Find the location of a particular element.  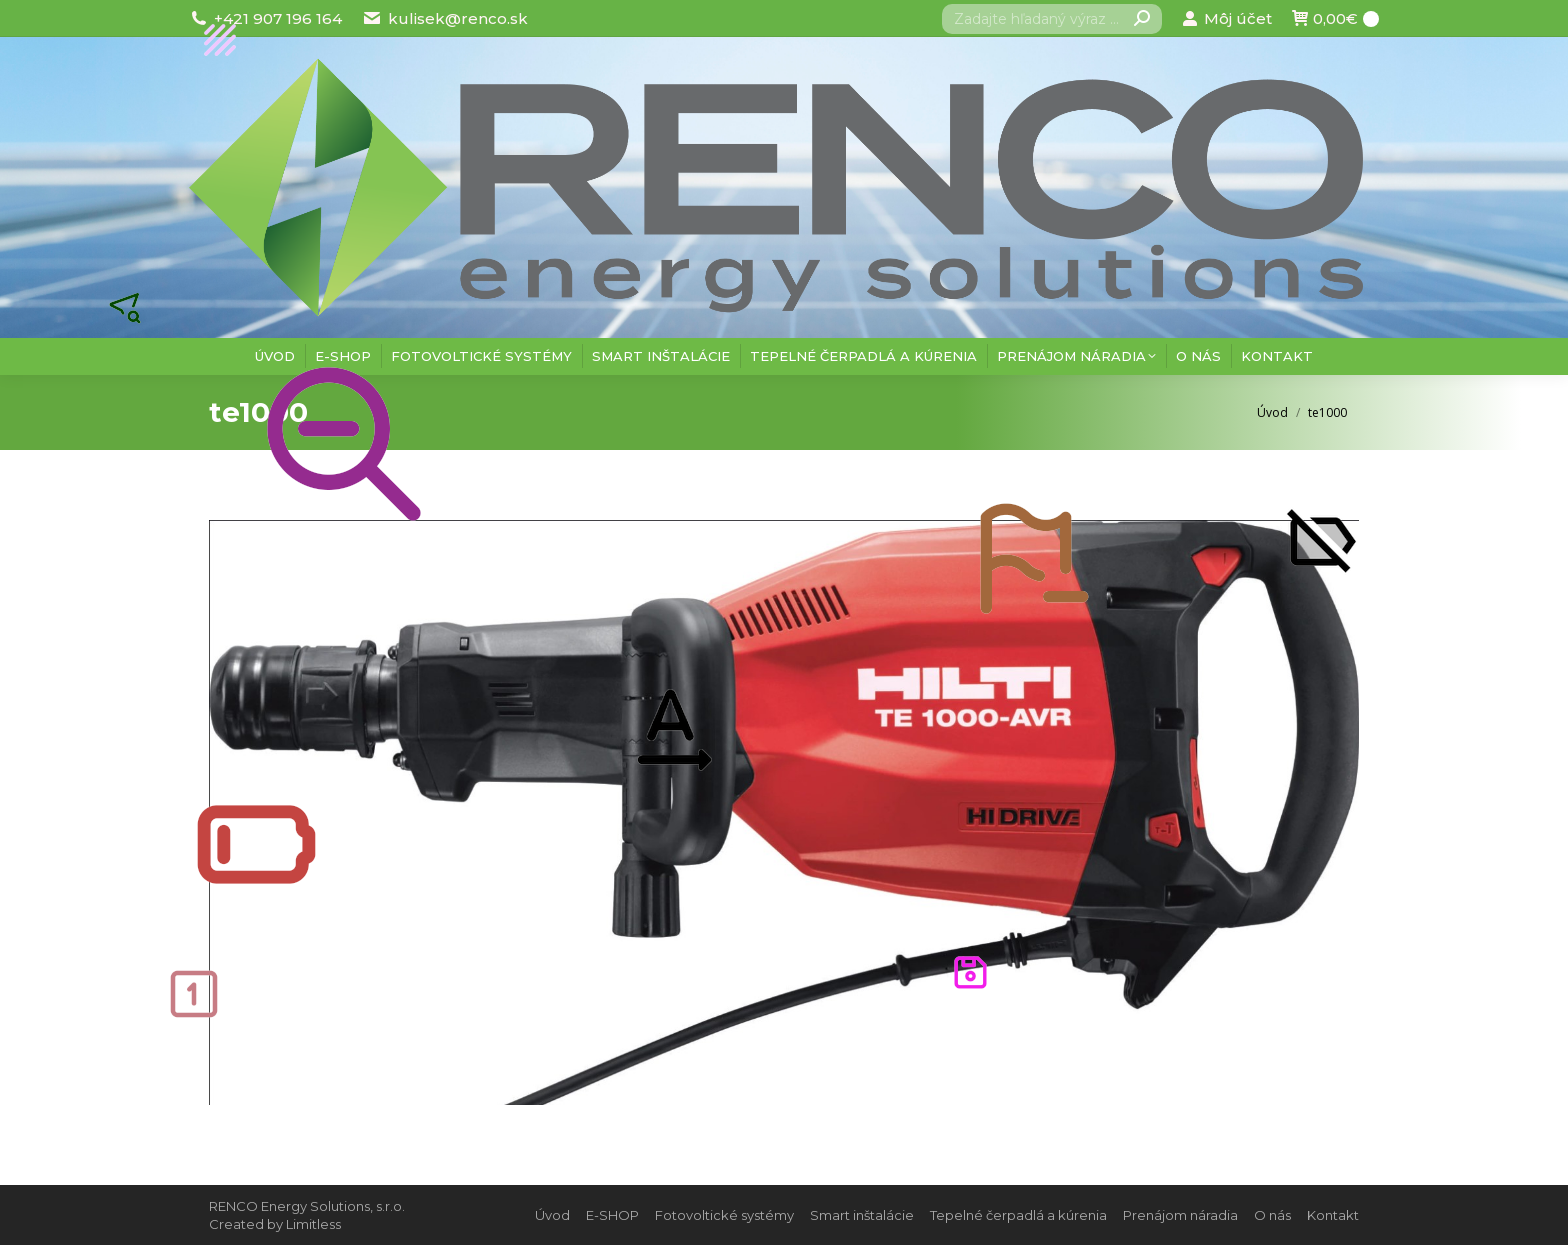

search for a location on the map is located at coordinates (124, 307).